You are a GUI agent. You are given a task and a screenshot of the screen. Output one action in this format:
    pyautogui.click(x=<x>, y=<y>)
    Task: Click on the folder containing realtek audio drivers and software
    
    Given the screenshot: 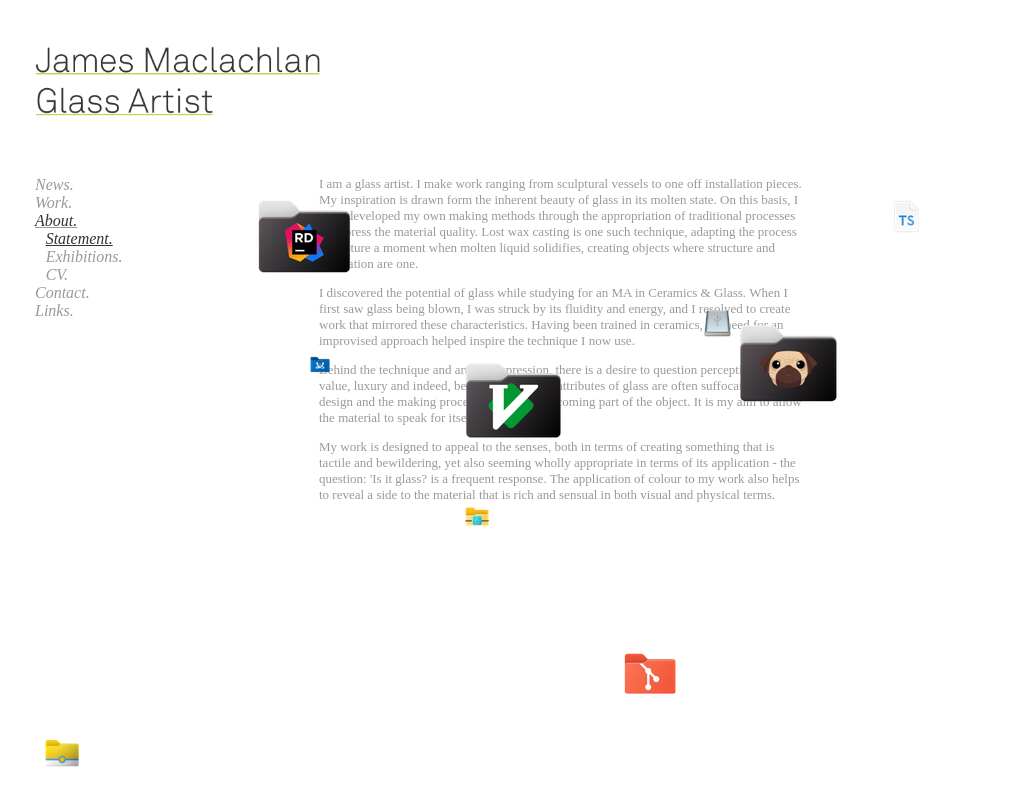 What is the action you would take?
    pyautogui.click(x=320, y=365)
    